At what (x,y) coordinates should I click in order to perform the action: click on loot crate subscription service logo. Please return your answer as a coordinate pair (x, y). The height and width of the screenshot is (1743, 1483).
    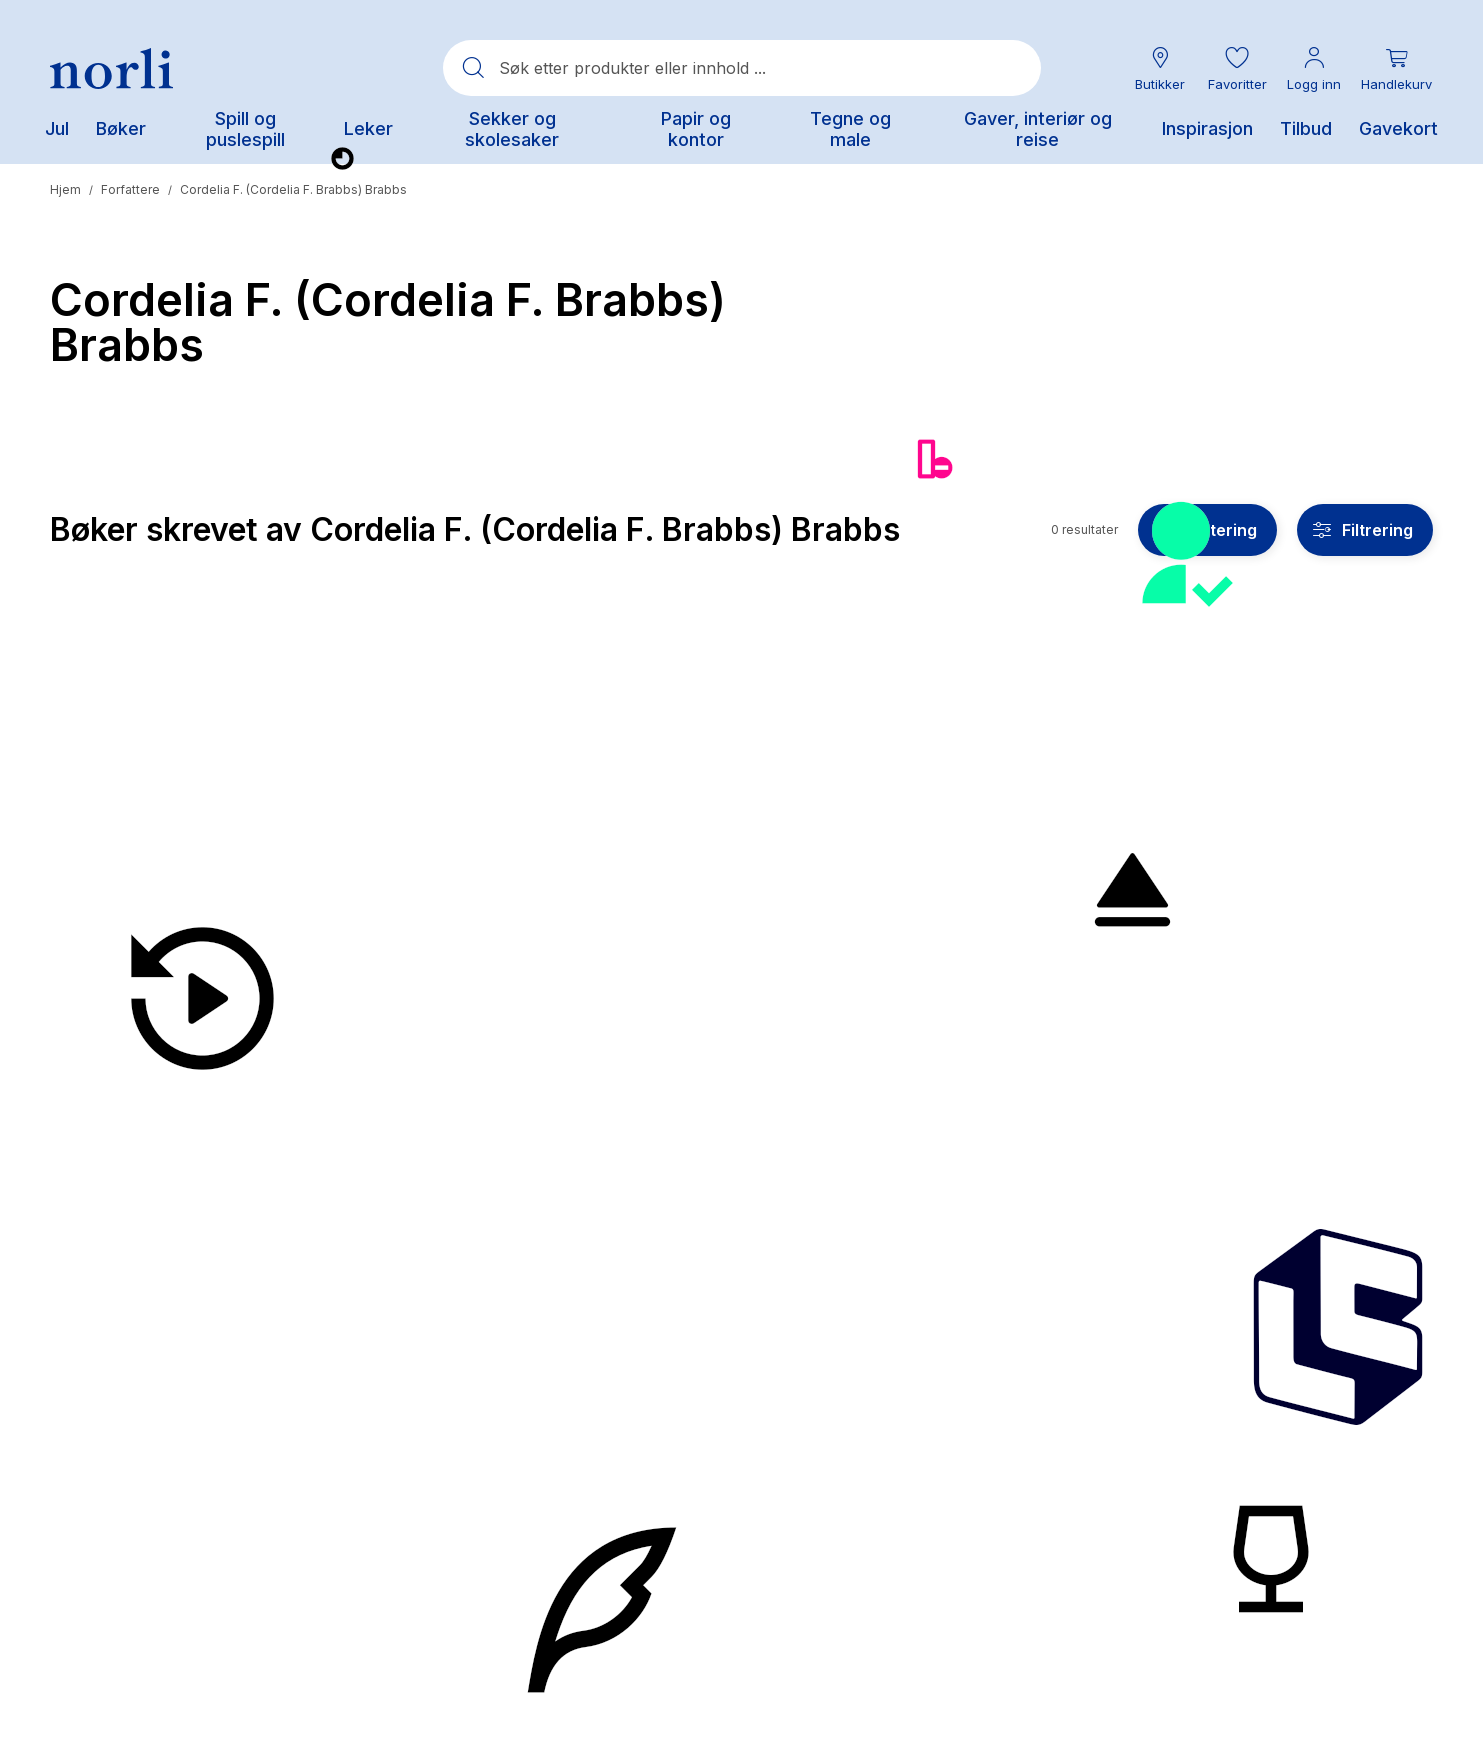
    Looking at the image, I should click on (1338, 1327).